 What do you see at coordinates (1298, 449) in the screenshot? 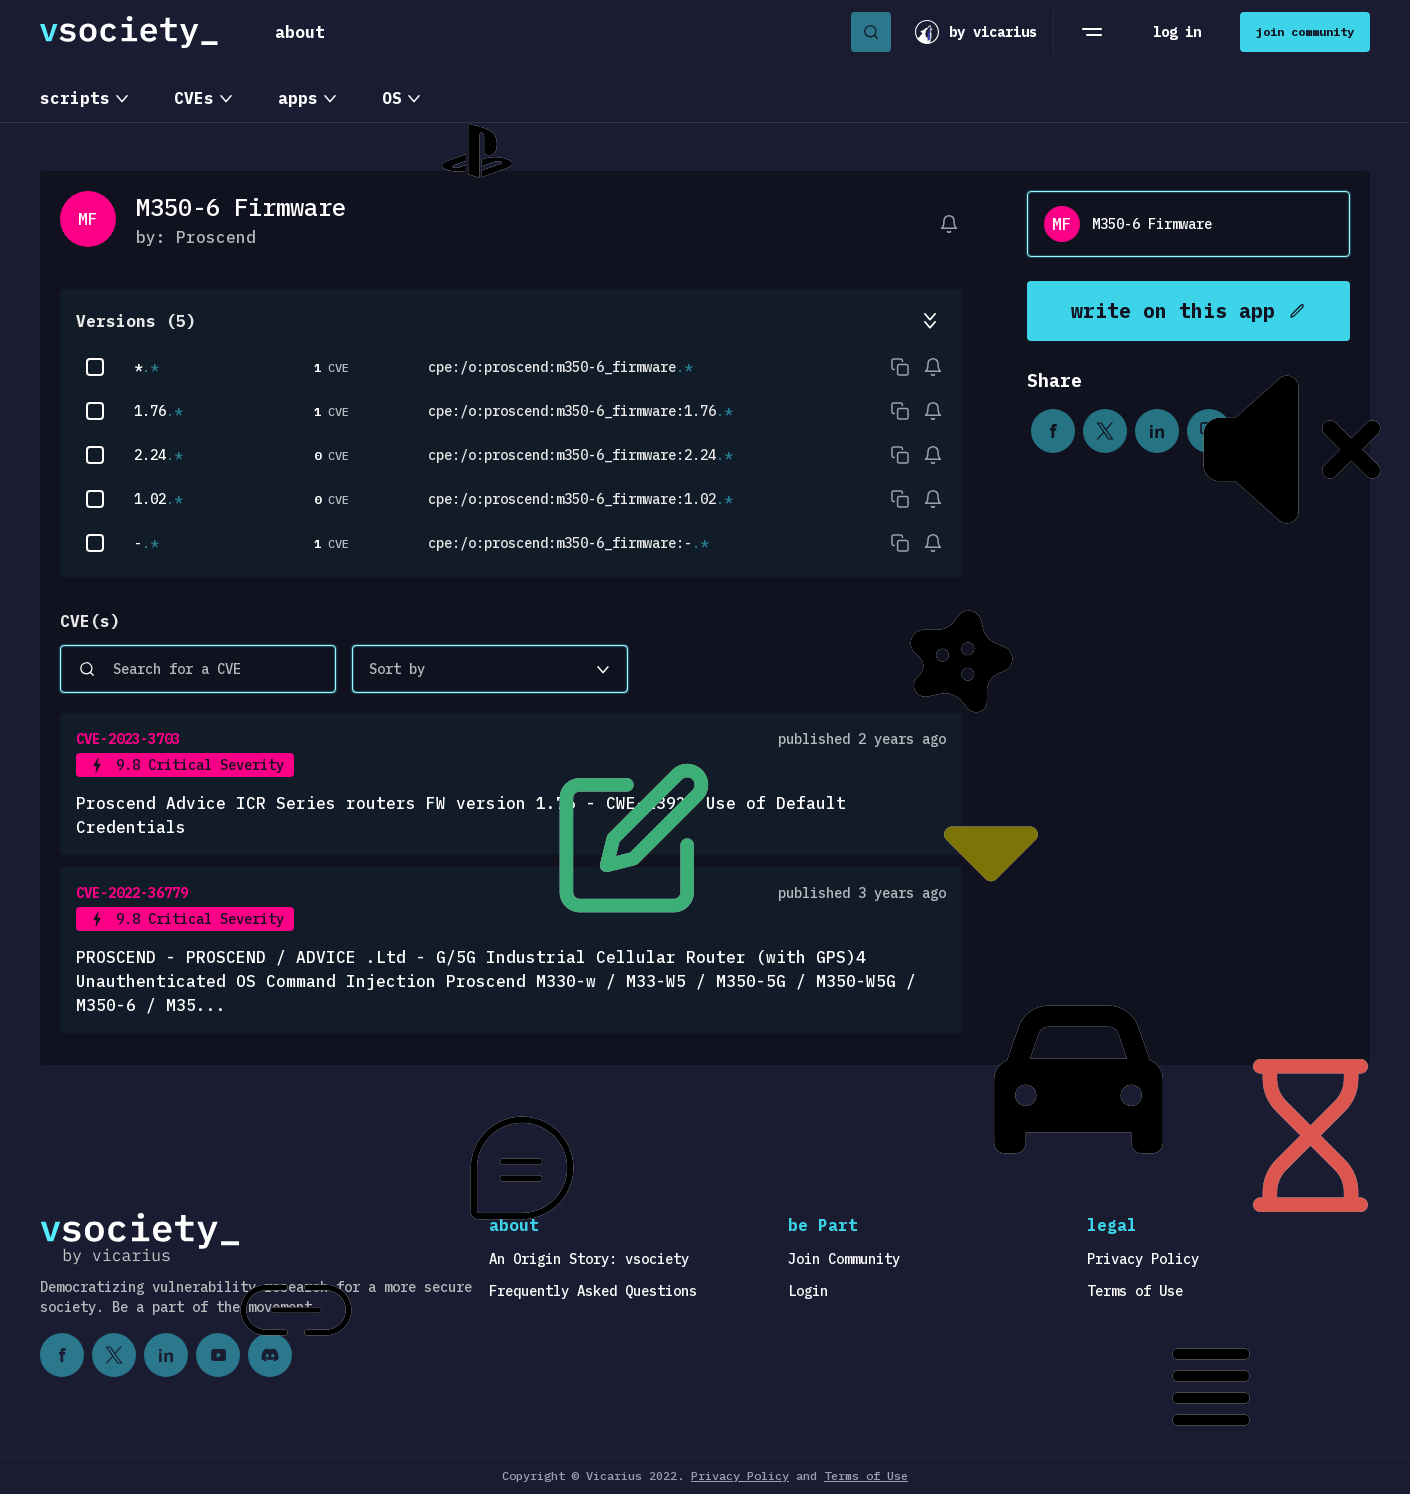
I see `mute audio or sound` at bounding box center [1298, 449].